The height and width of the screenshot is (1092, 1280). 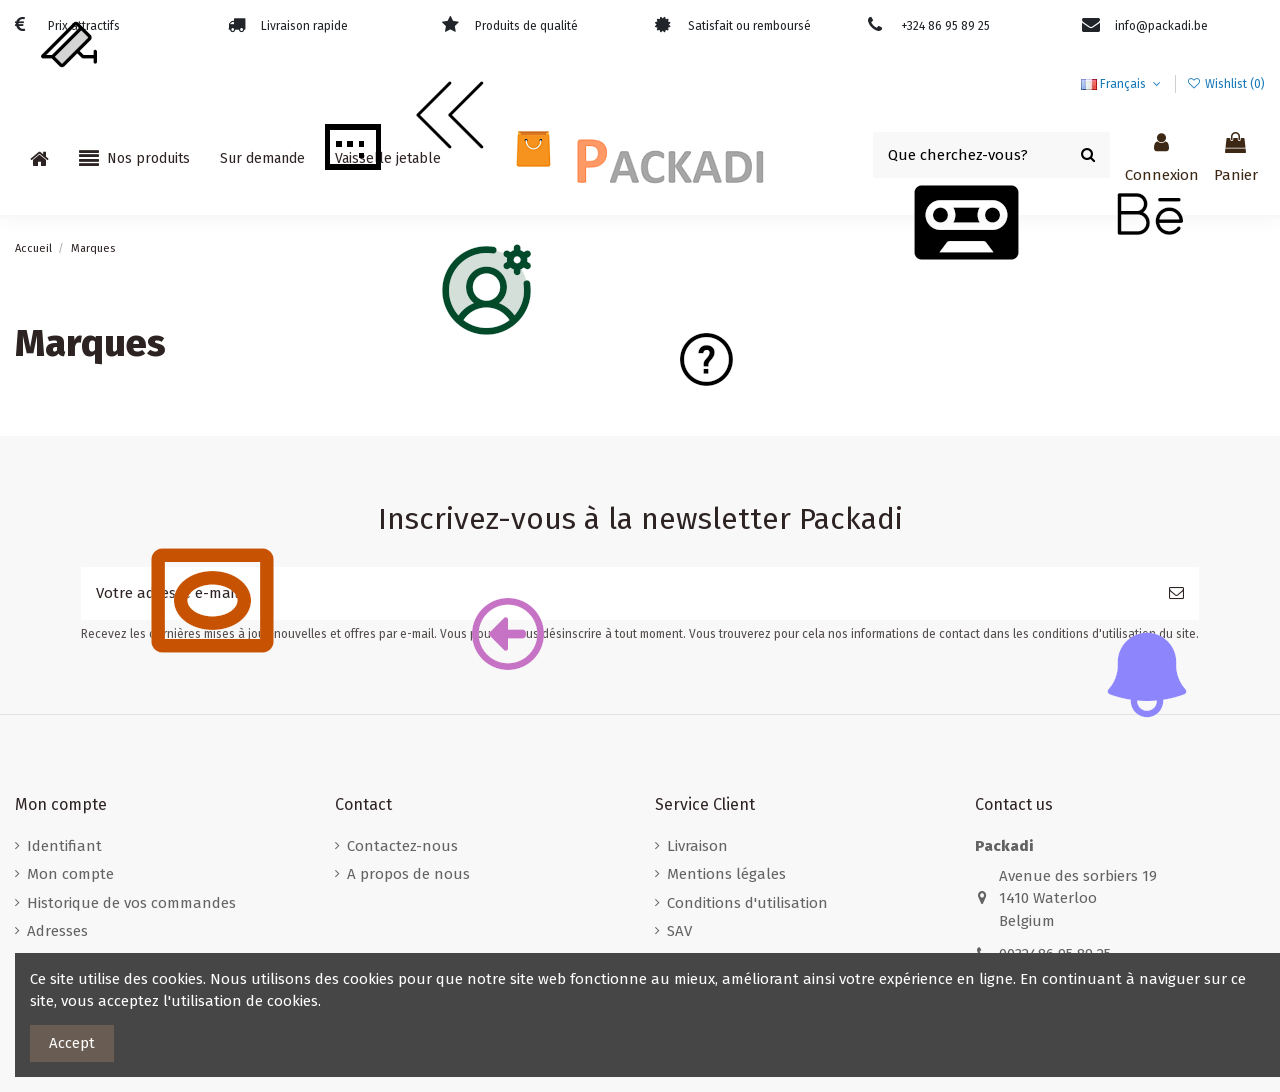 I want to click on visit behance portfolio, so click(x=1148, y=214).